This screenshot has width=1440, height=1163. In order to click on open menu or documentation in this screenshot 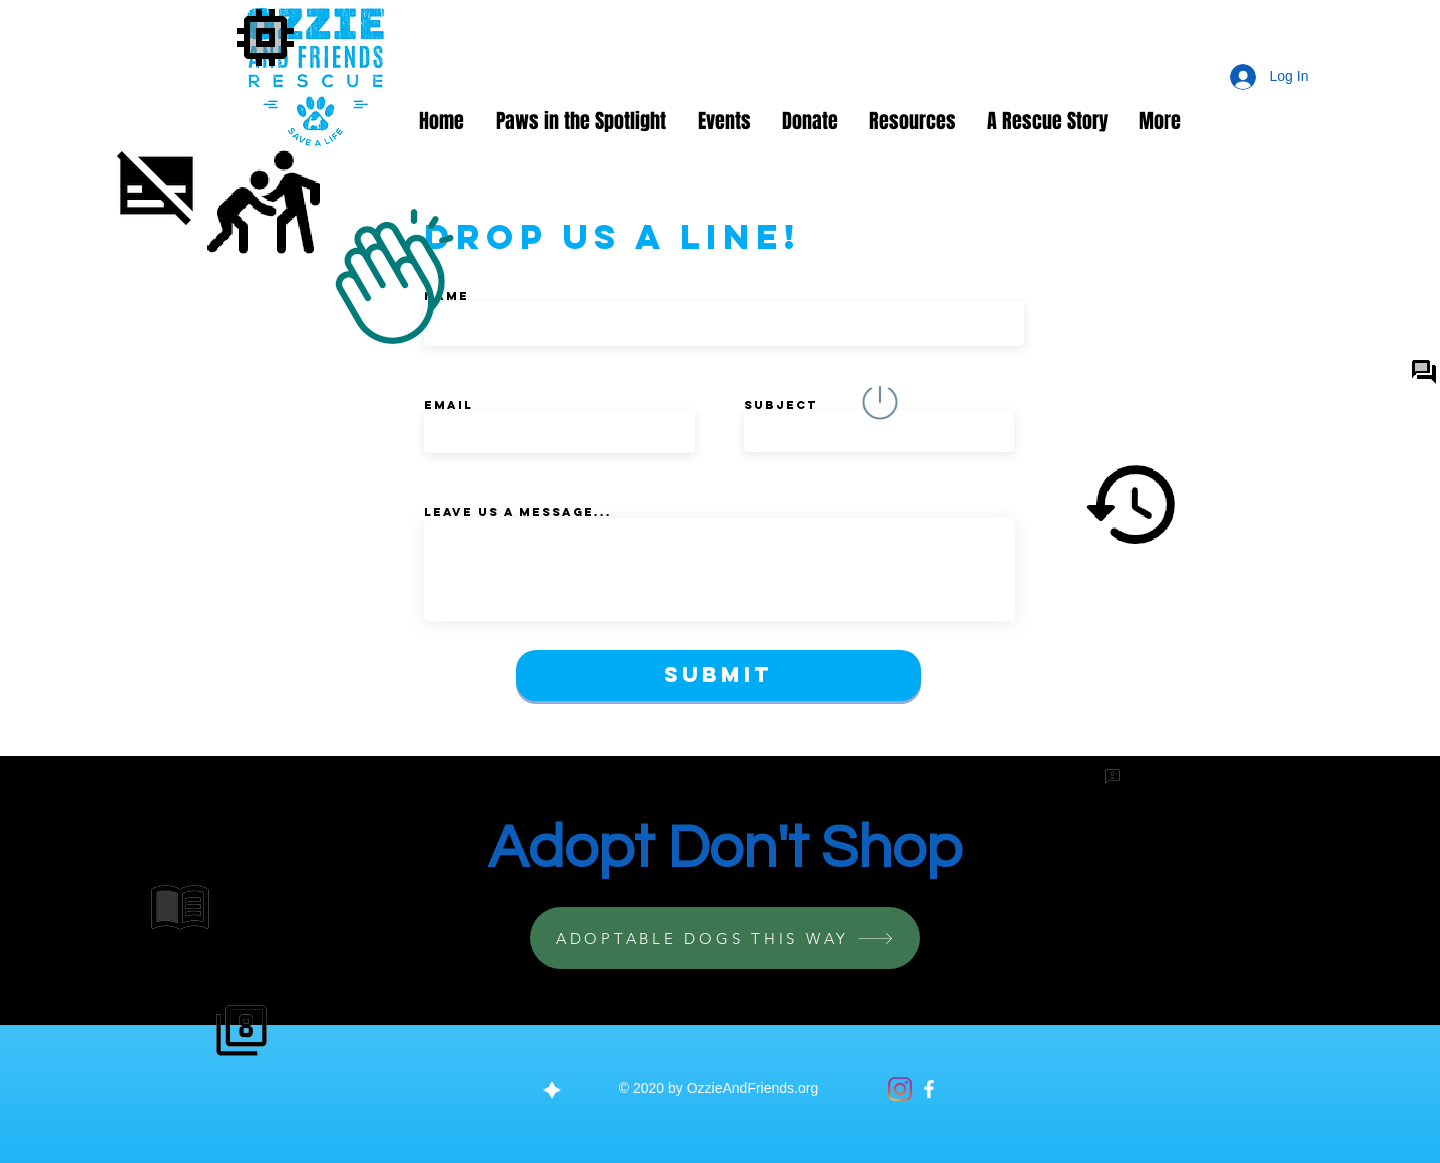, I will do `click(180, 905)`.